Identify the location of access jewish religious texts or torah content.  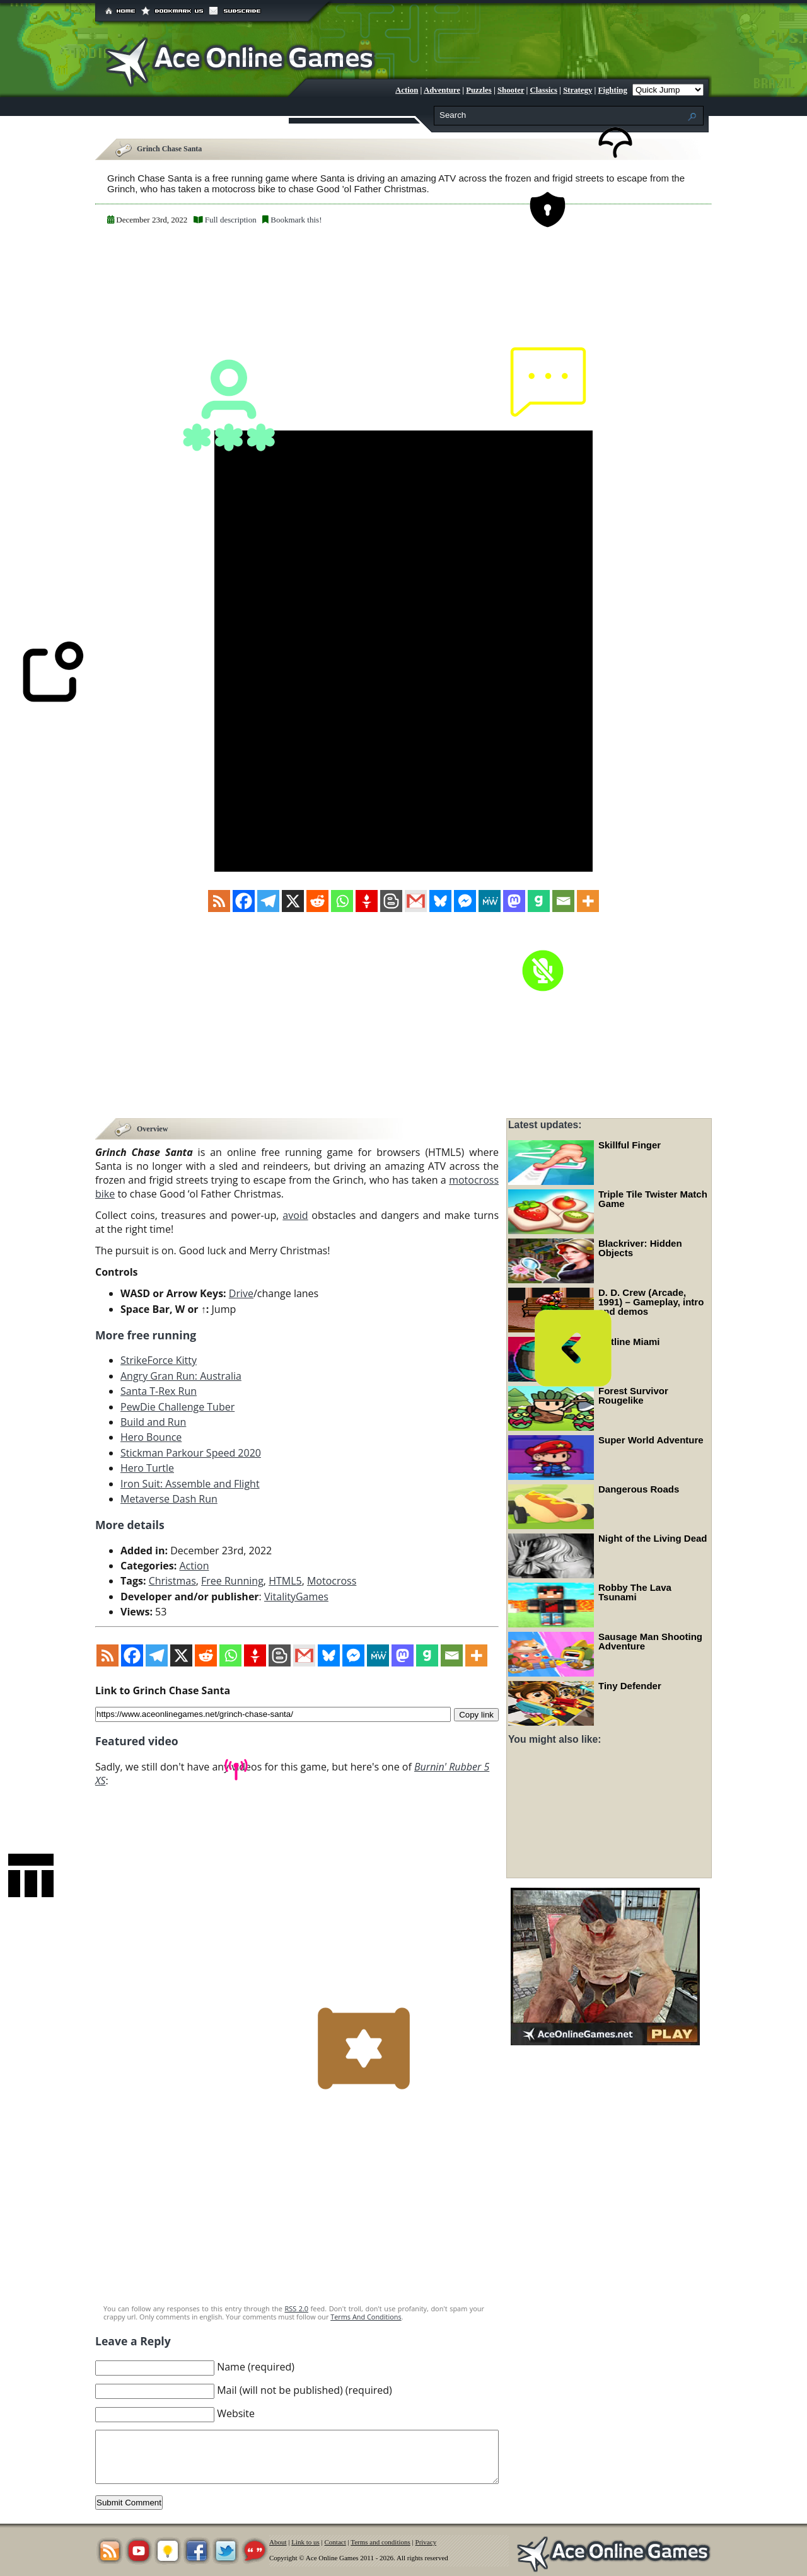
(364, 2048).